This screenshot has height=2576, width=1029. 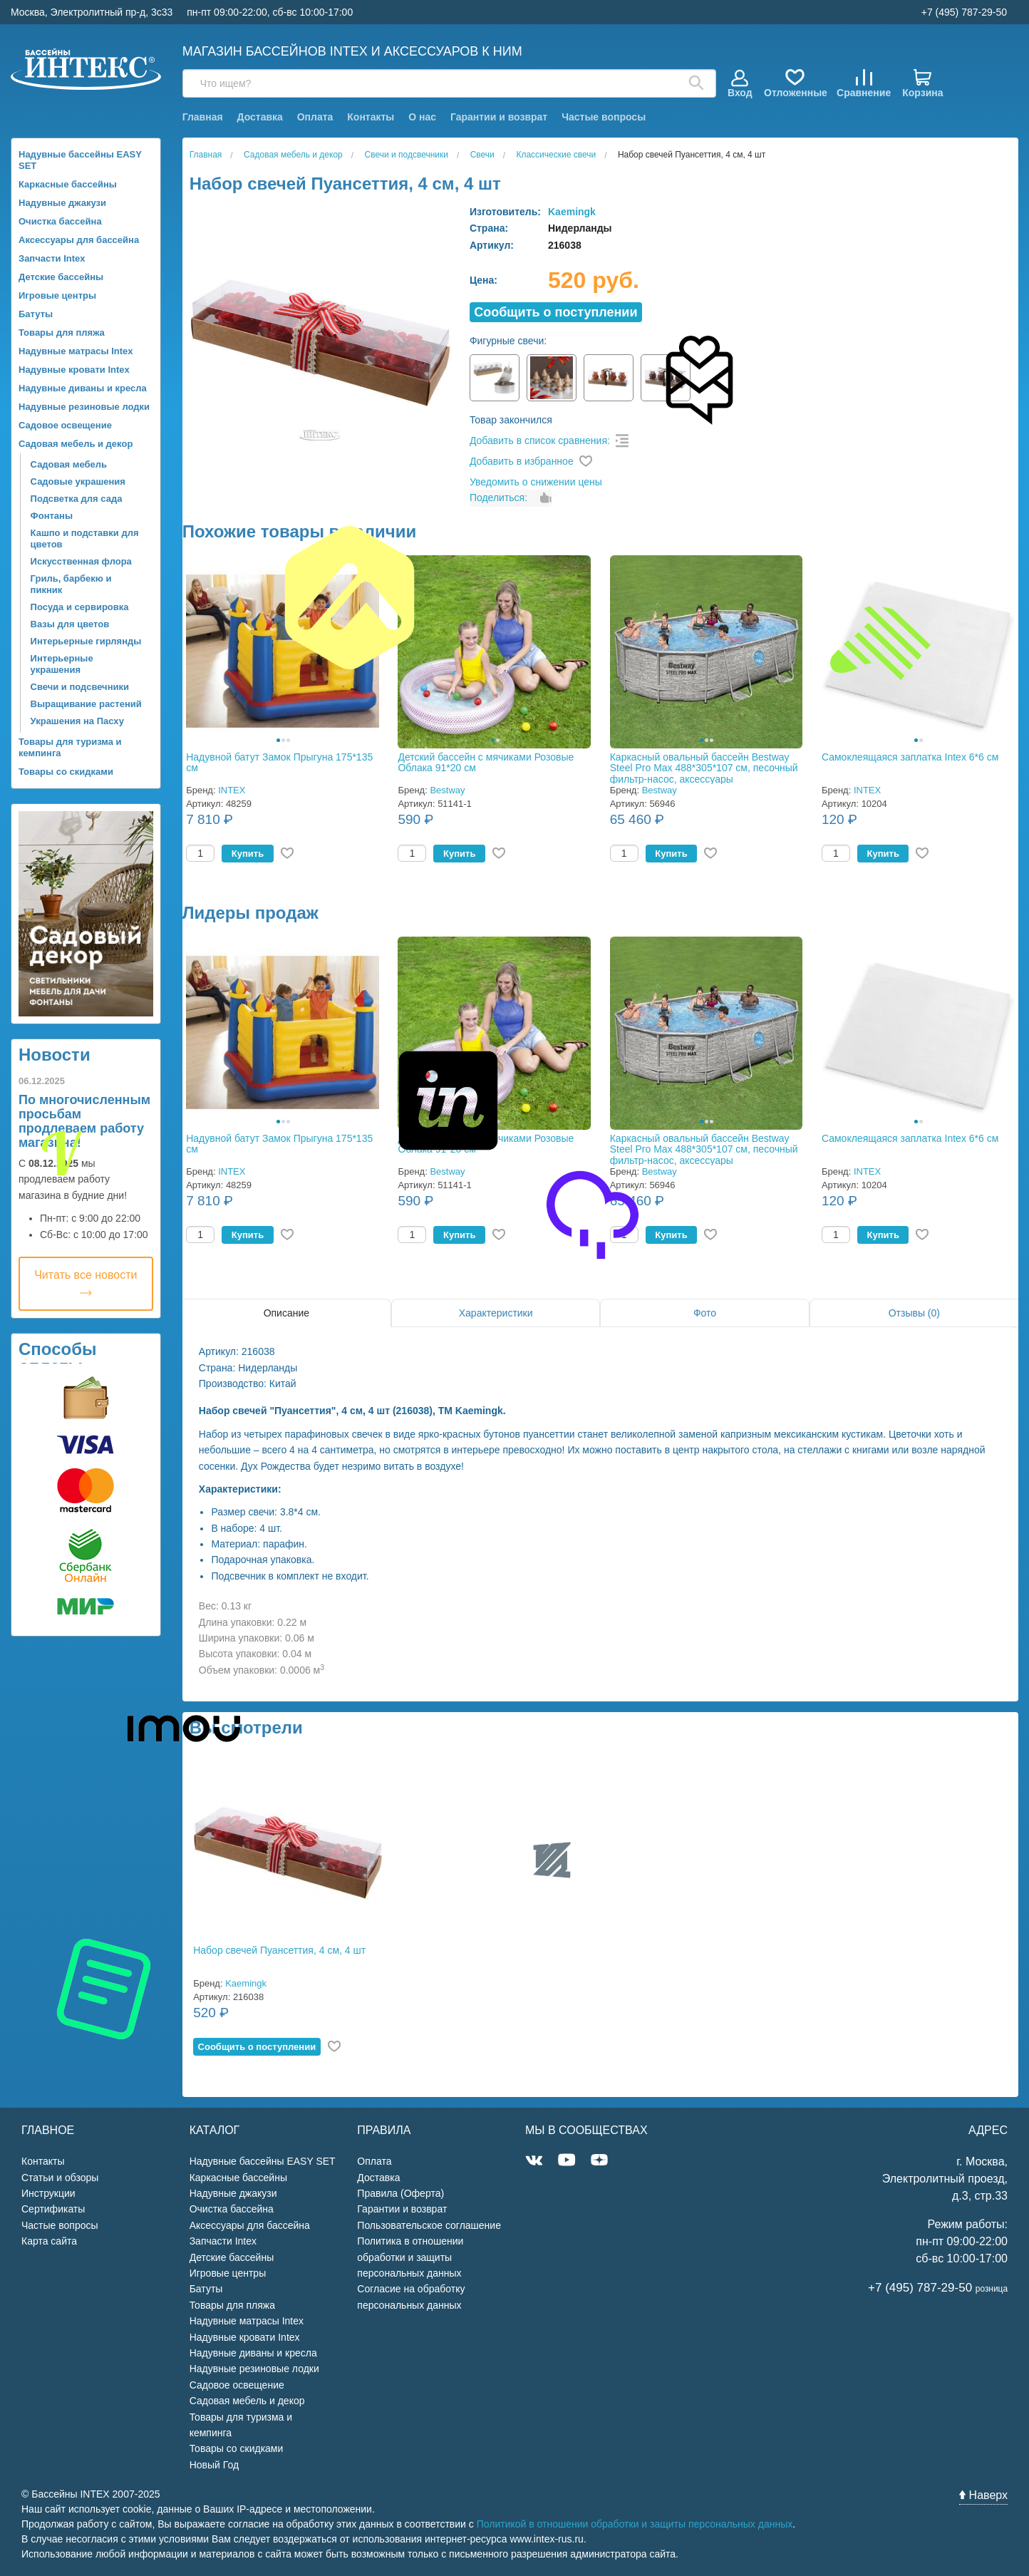 What do you see at coordinates (184, 1729) in the screenshot?
I see `open the imou smart home camera app` at bounding box center [184, 1729].